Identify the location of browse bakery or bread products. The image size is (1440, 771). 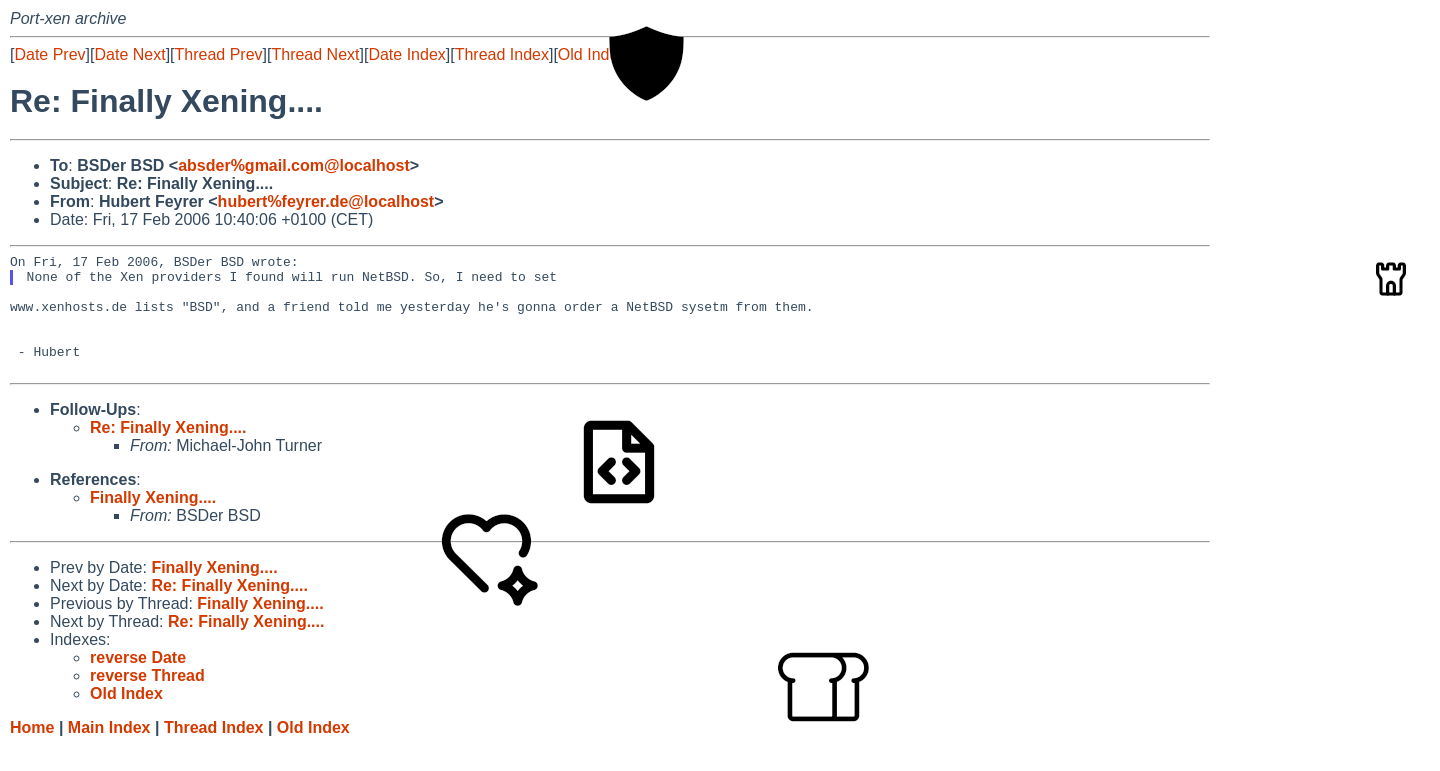
(825, 687).